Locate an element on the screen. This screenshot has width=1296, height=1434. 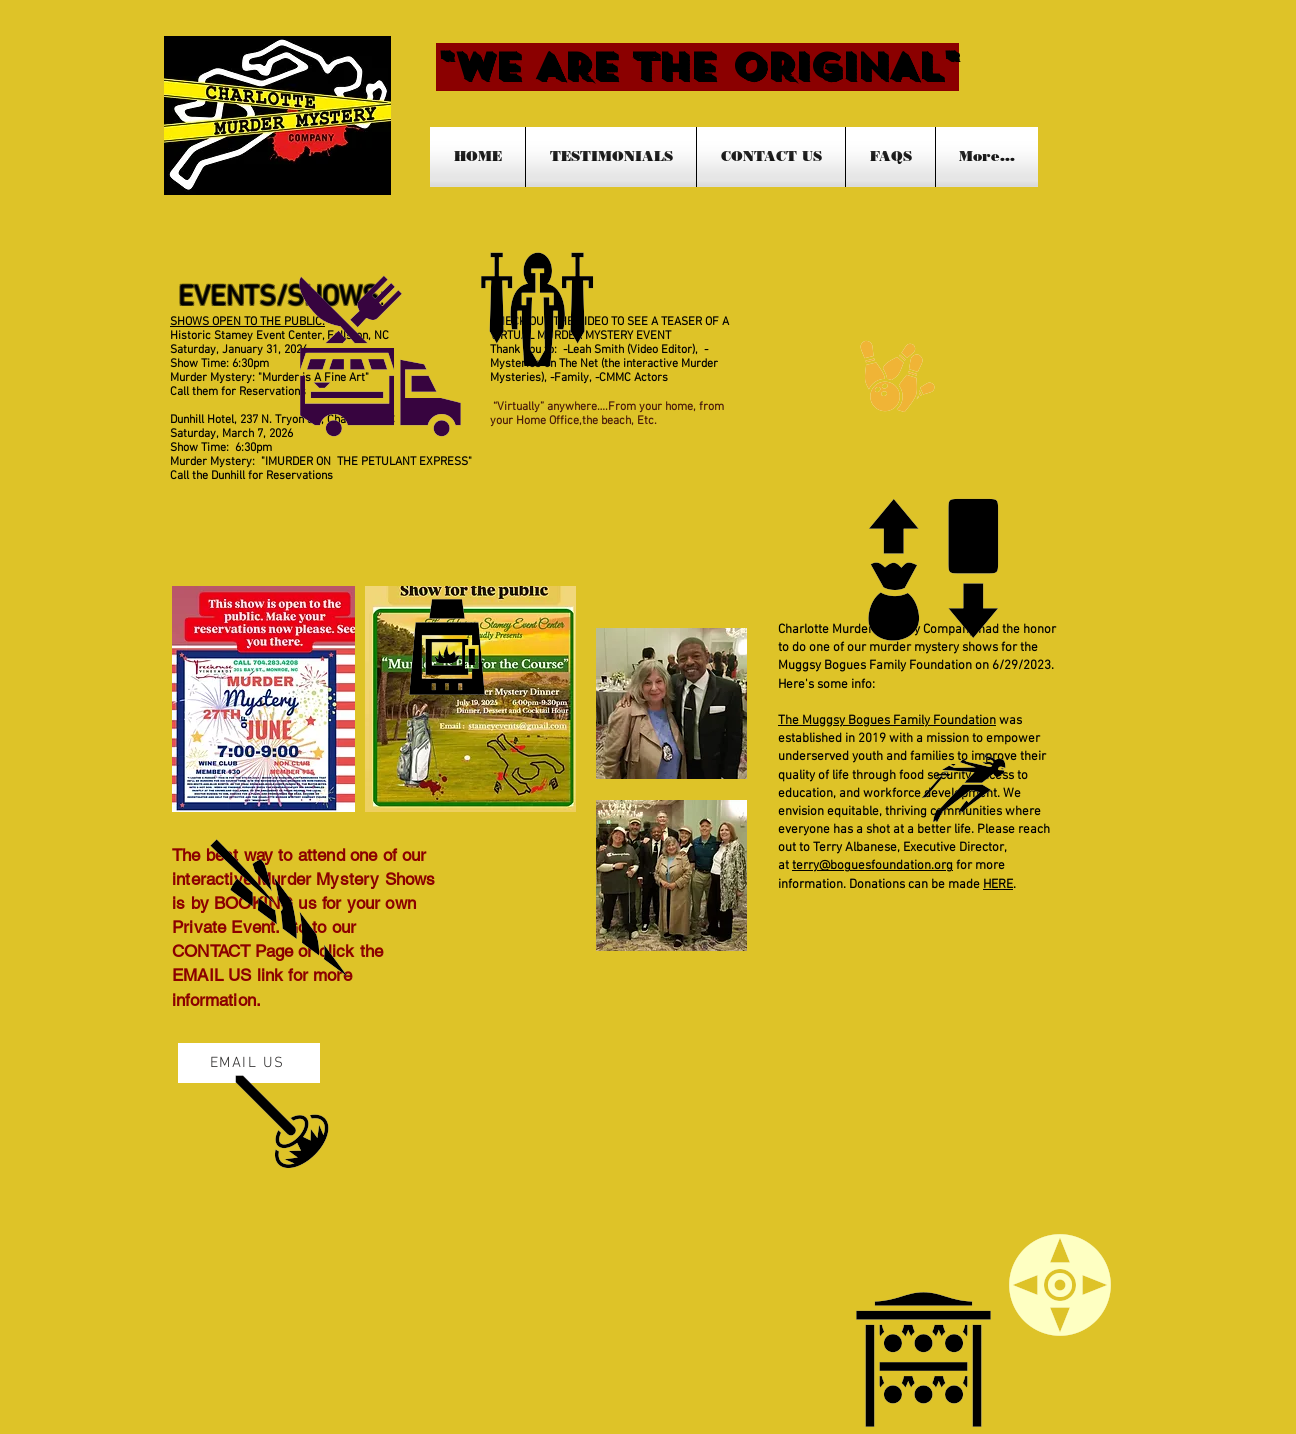
access furnace or heating controls is located at coordinates (447, 647).